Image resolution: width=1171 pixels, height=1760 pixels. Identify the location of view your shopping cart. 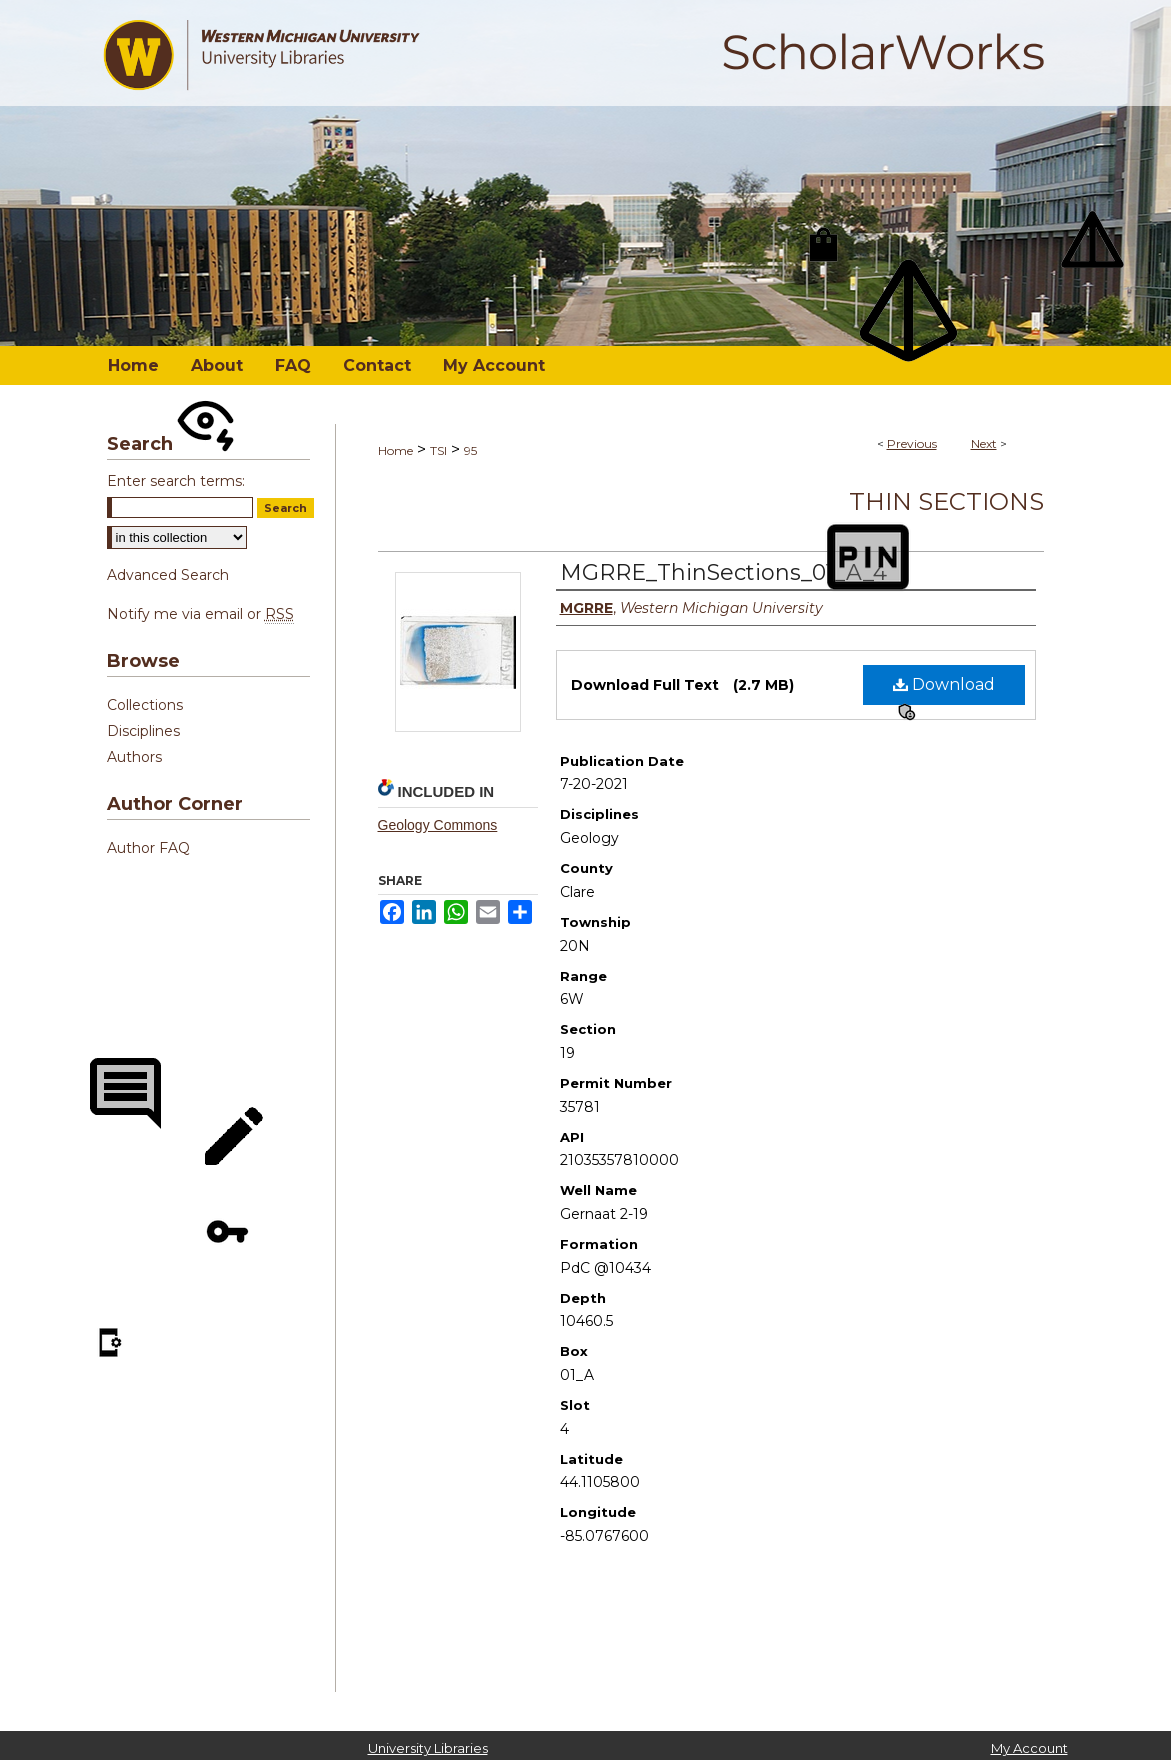
(823, 244).